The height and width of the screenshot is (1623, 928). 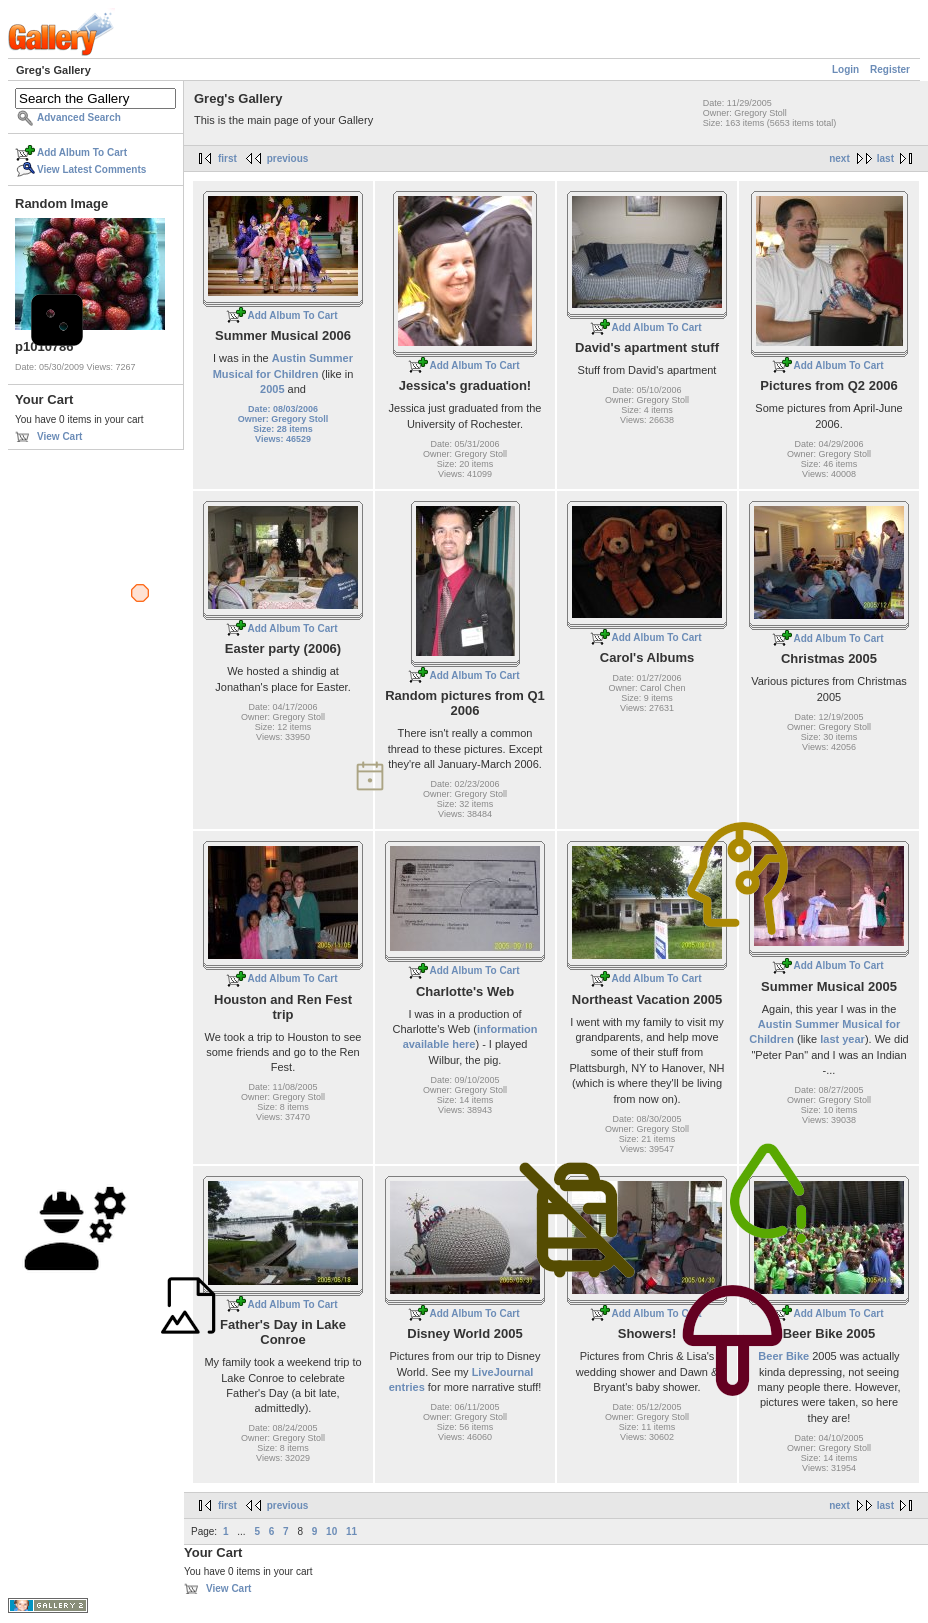 What do you see at coordinates (191, 1305) in the screenshot?
I see `view image file` at bounding box center [191, 1305].